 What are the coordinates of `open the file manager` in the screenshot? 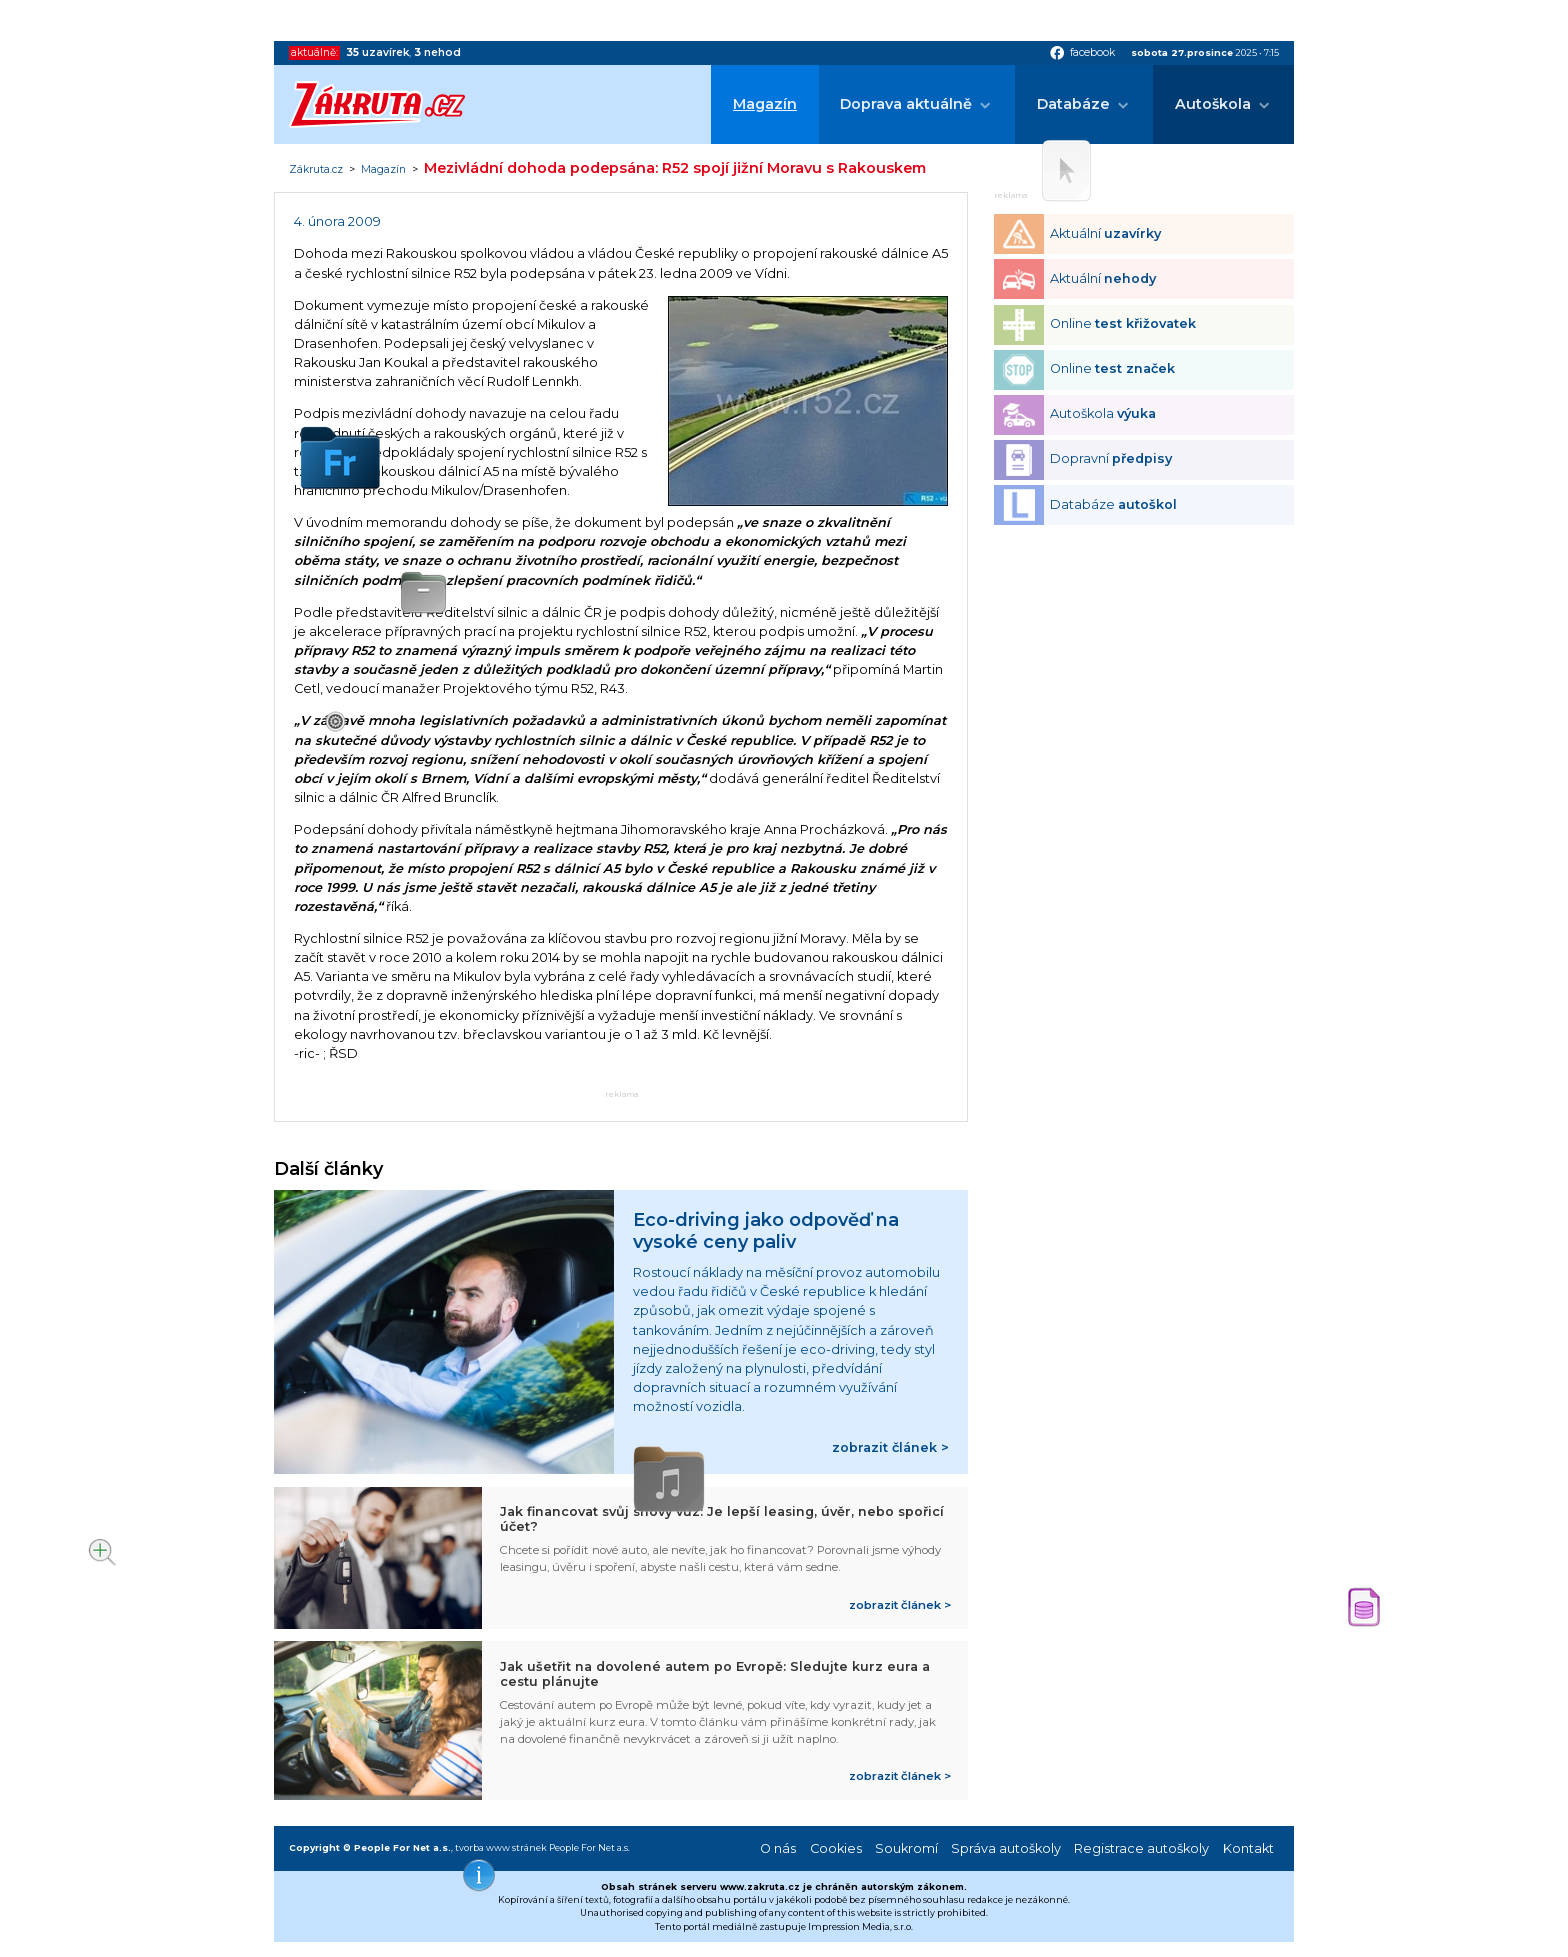 It's located at (423, 592).